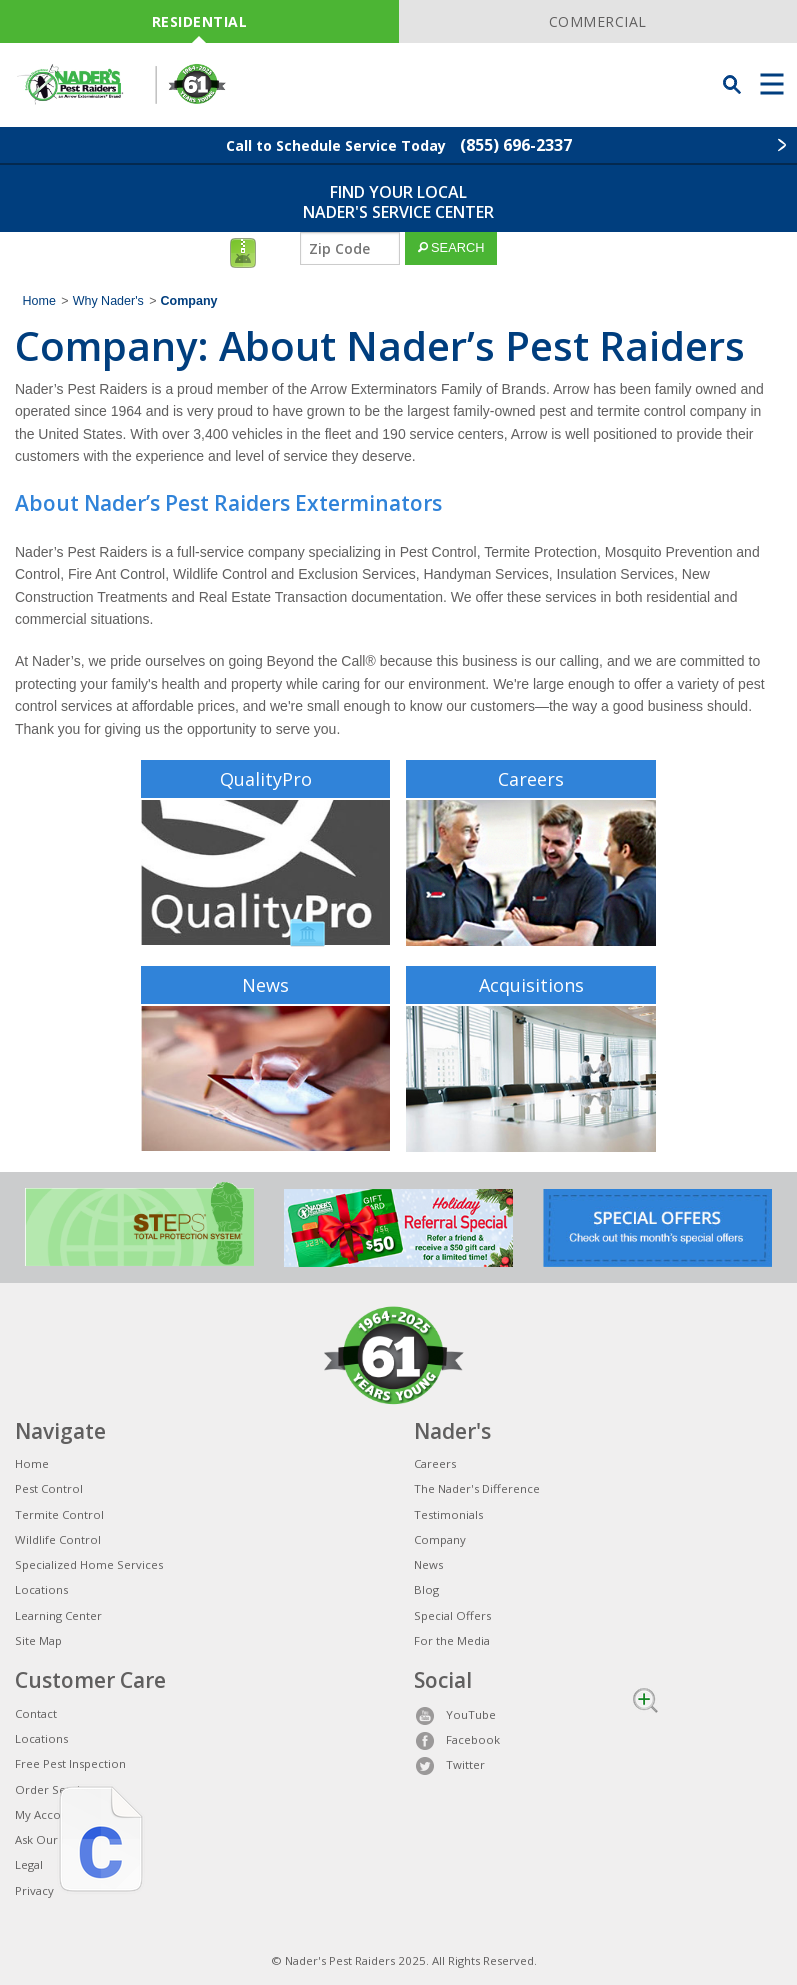  I want to click on an android application package file, so click(243, 253).